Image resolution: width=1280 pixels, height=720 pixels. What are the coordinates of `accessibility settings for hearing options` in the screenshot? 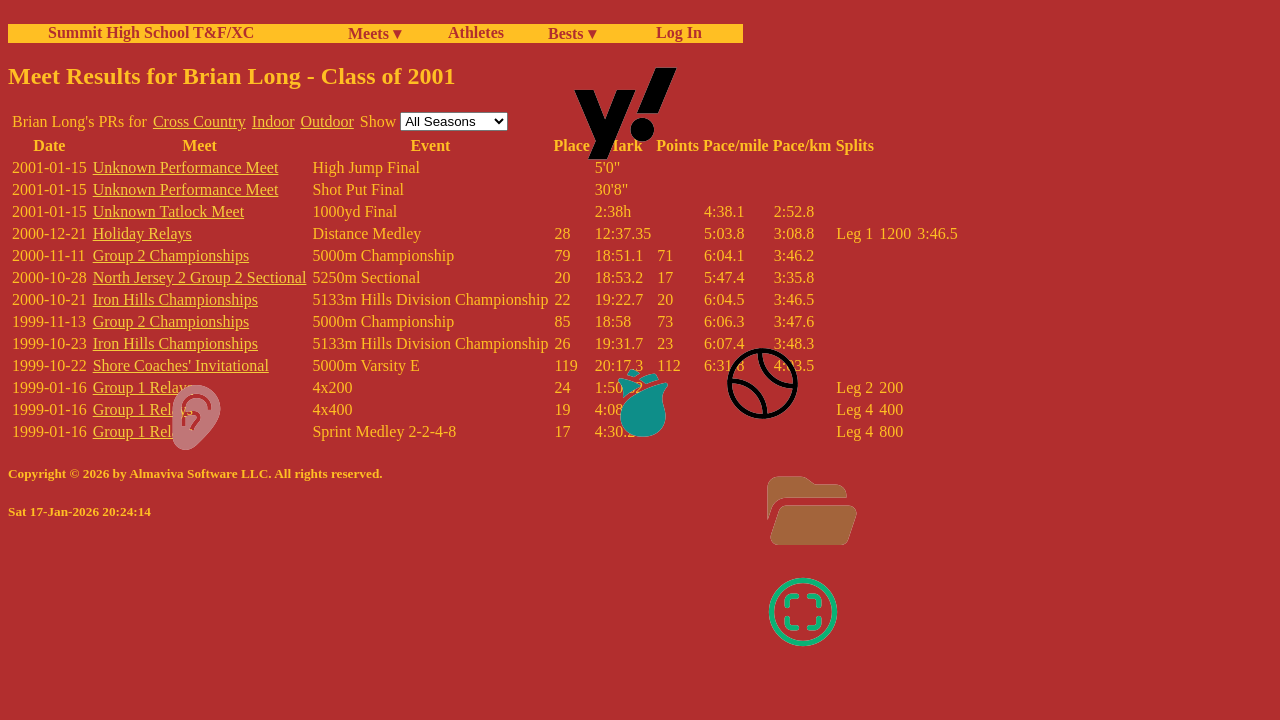 It's located at (196, 417).